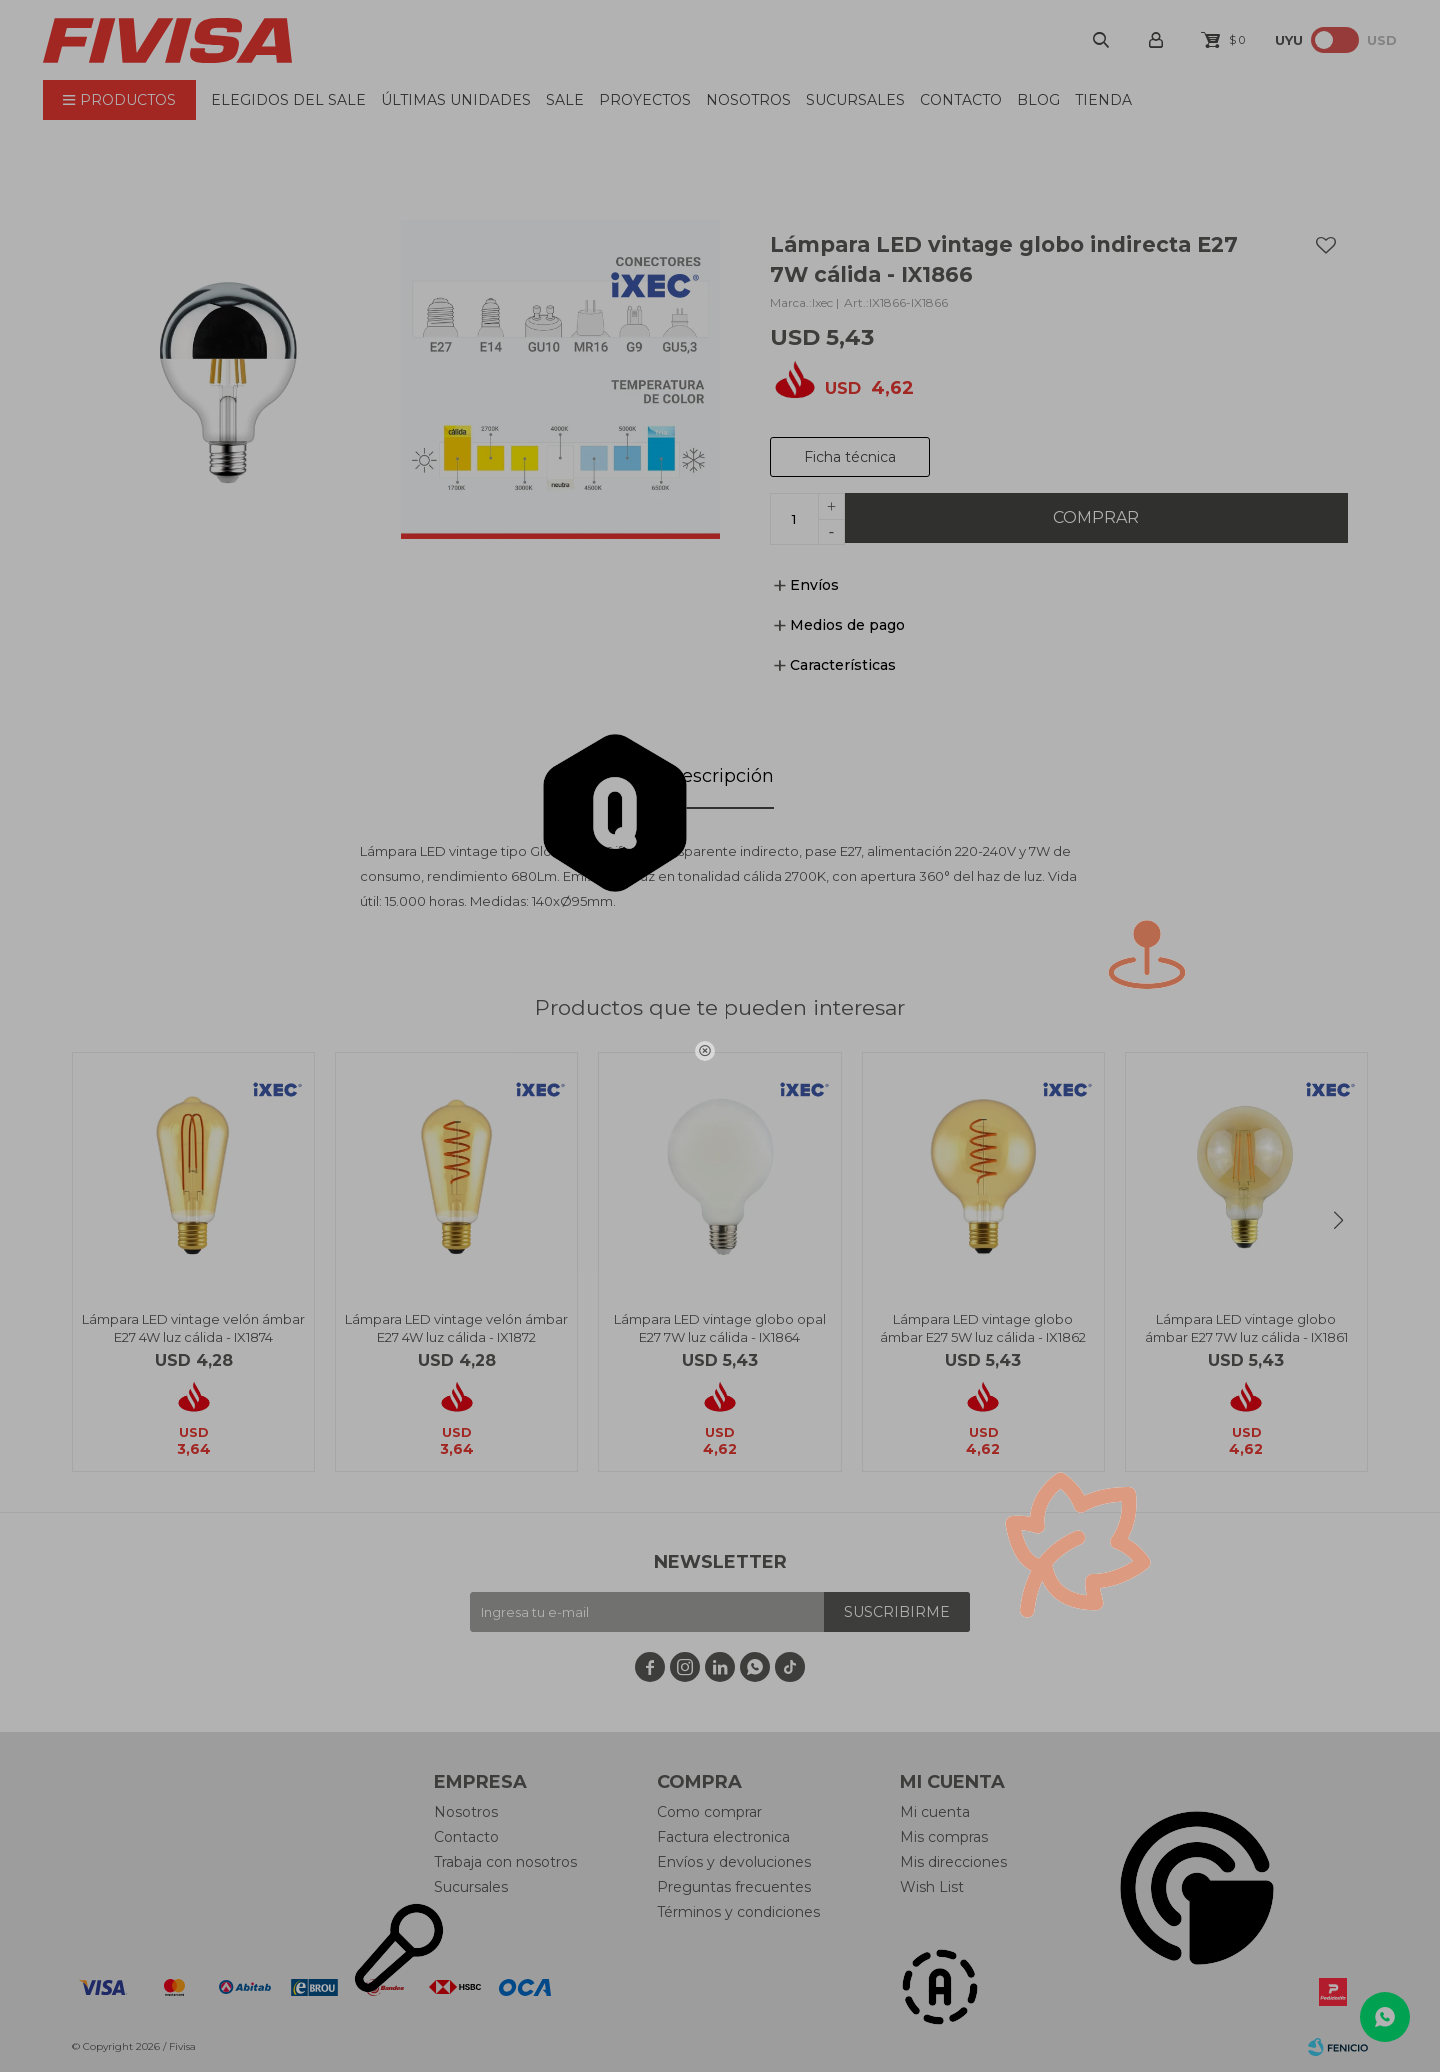 This screenshot has height=2072, width=1440. What do you see at coordinates (940, 1987) in the screenshot?
I see `indicates a draft or pending annotation` at bounding box center [940, 1987].